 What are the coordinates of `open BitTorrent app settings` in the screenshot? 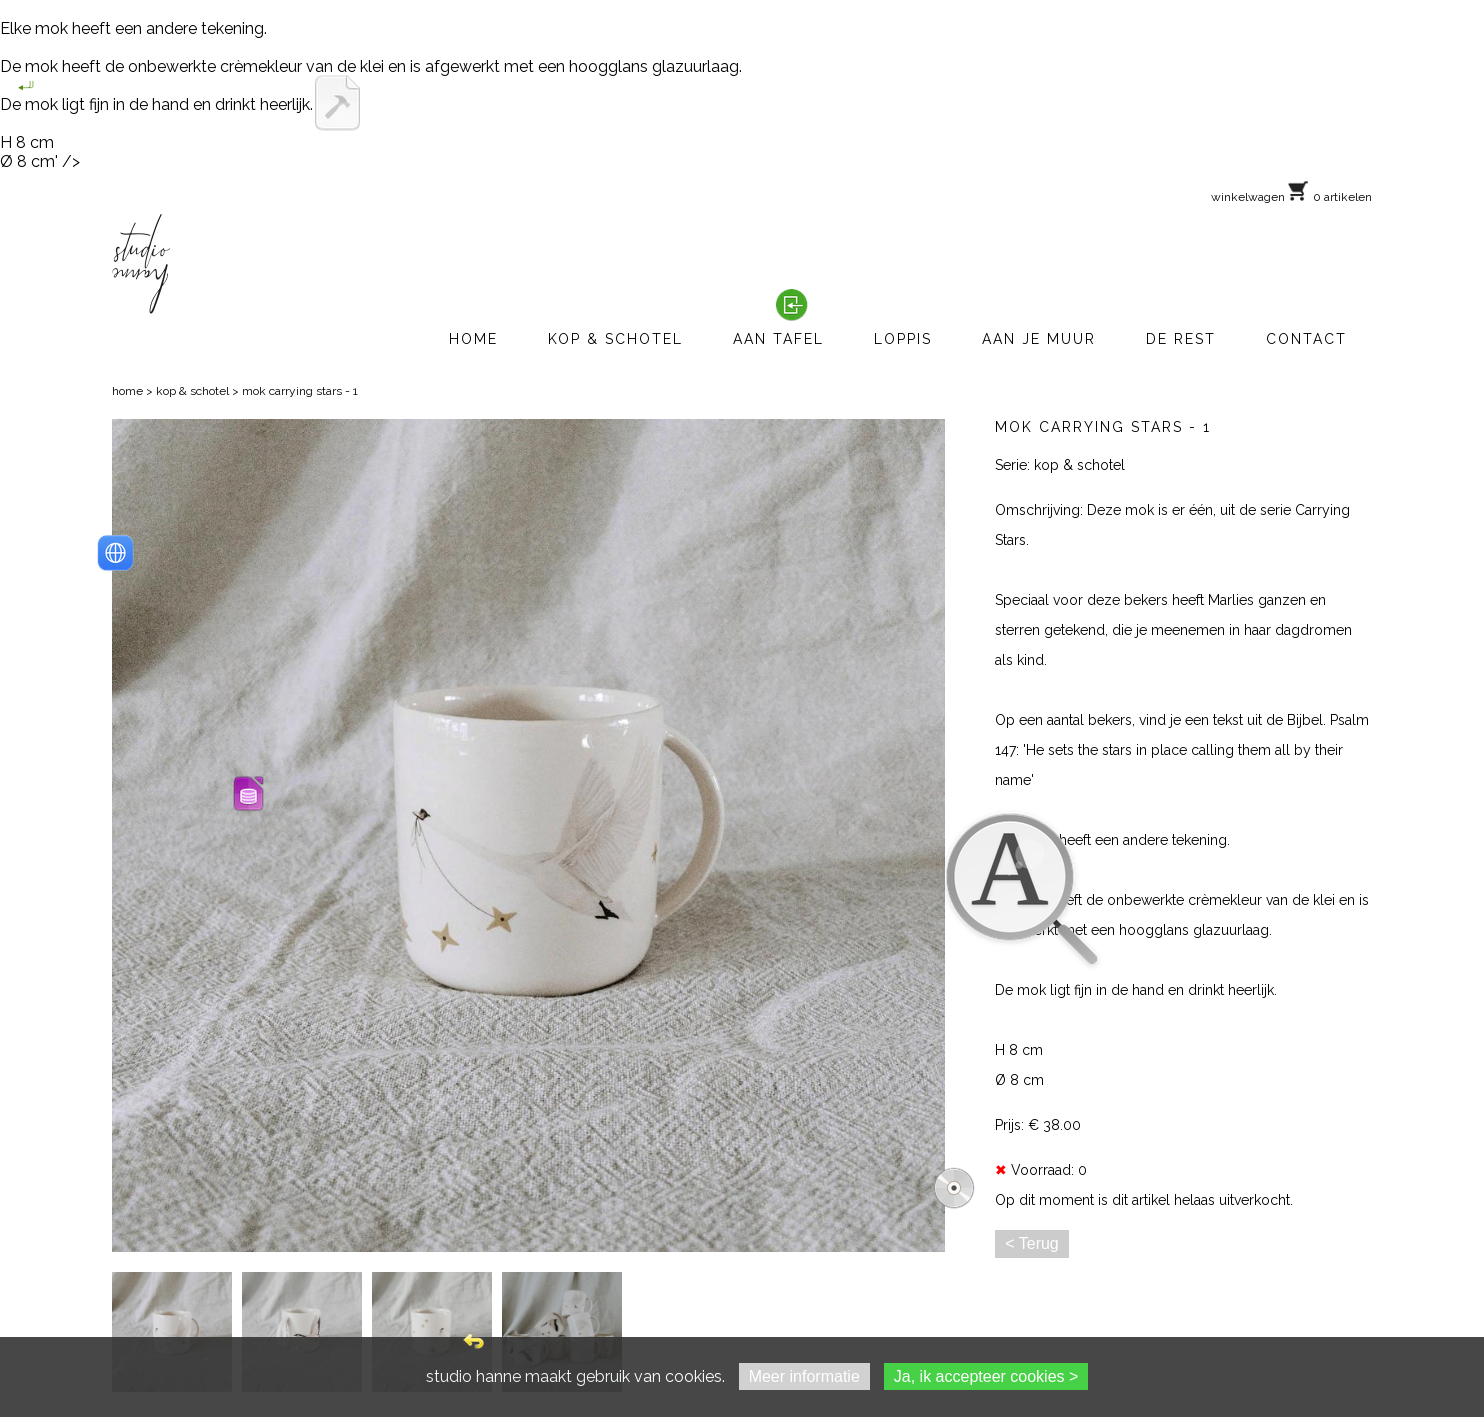 It's located at (115, 553).